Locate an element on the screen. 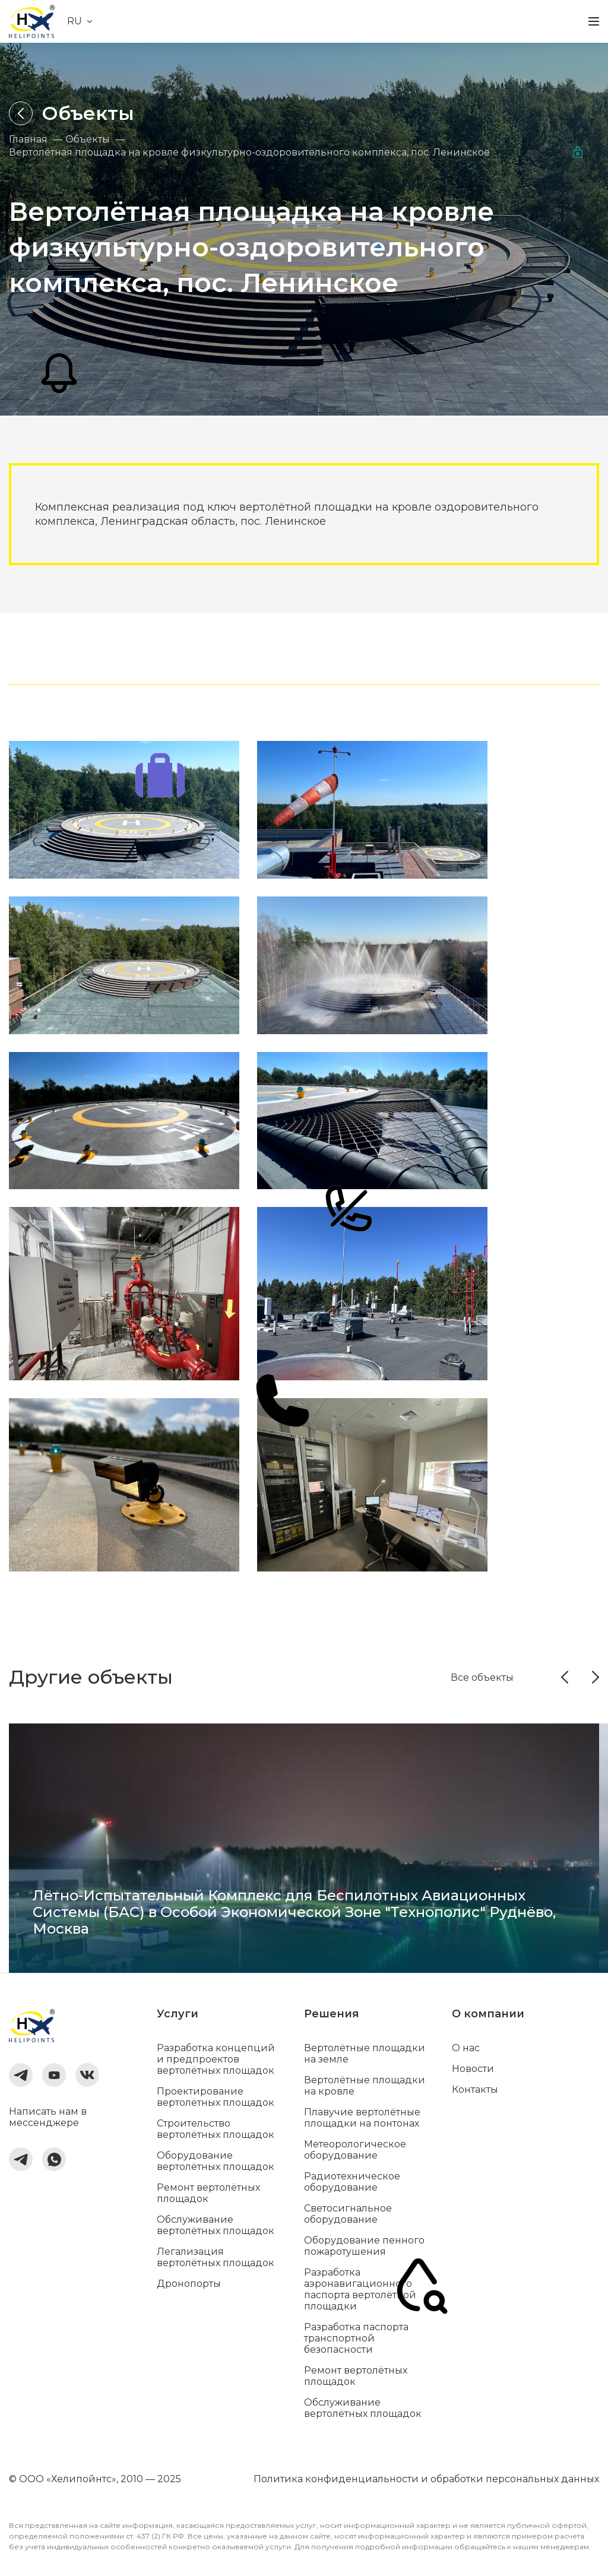 Image resolution: width=608 pixels, height=2576 pixels. access work or business documents is located at coordinates (160, 775).